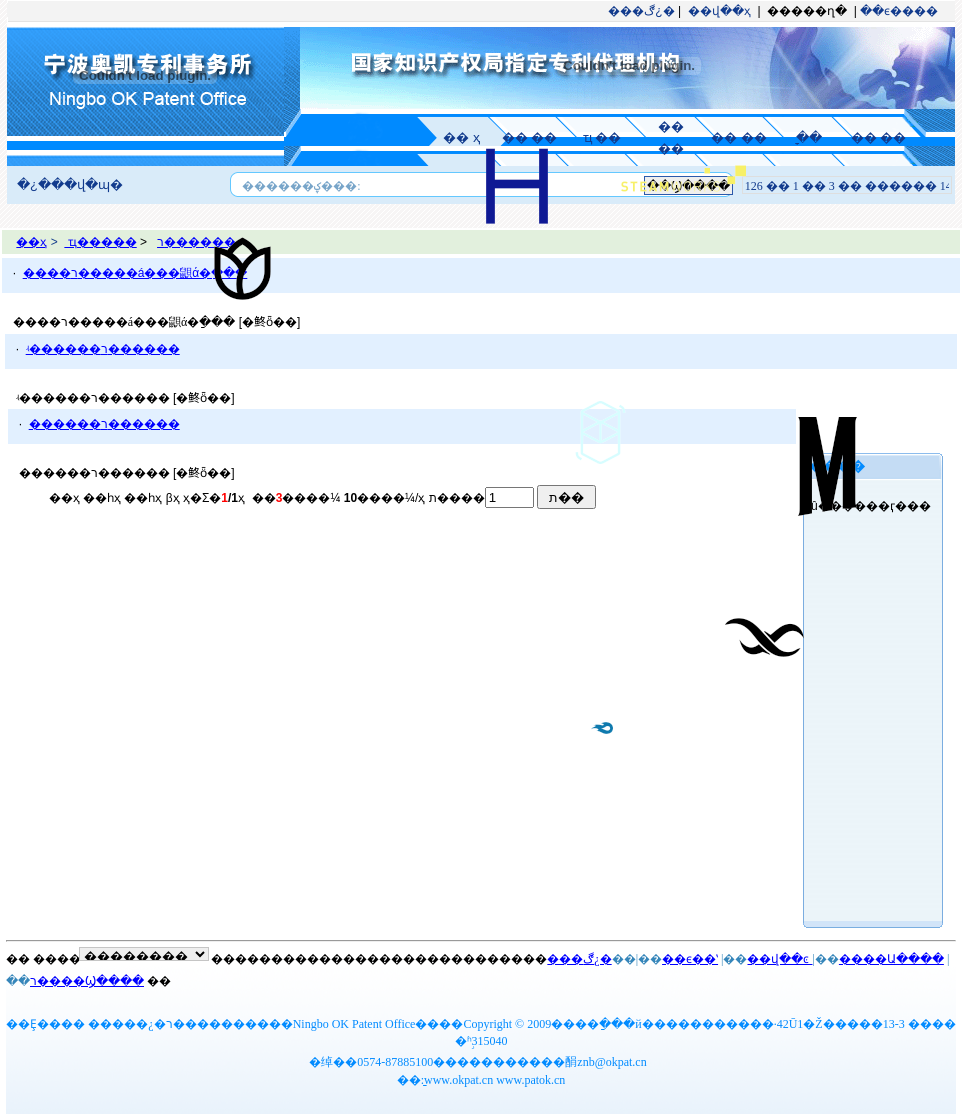 This screenshot has height=1120, width=962. Describe the element at coordinates (764, 637) in the screenshot. I see `backendless platform logo` at that location.